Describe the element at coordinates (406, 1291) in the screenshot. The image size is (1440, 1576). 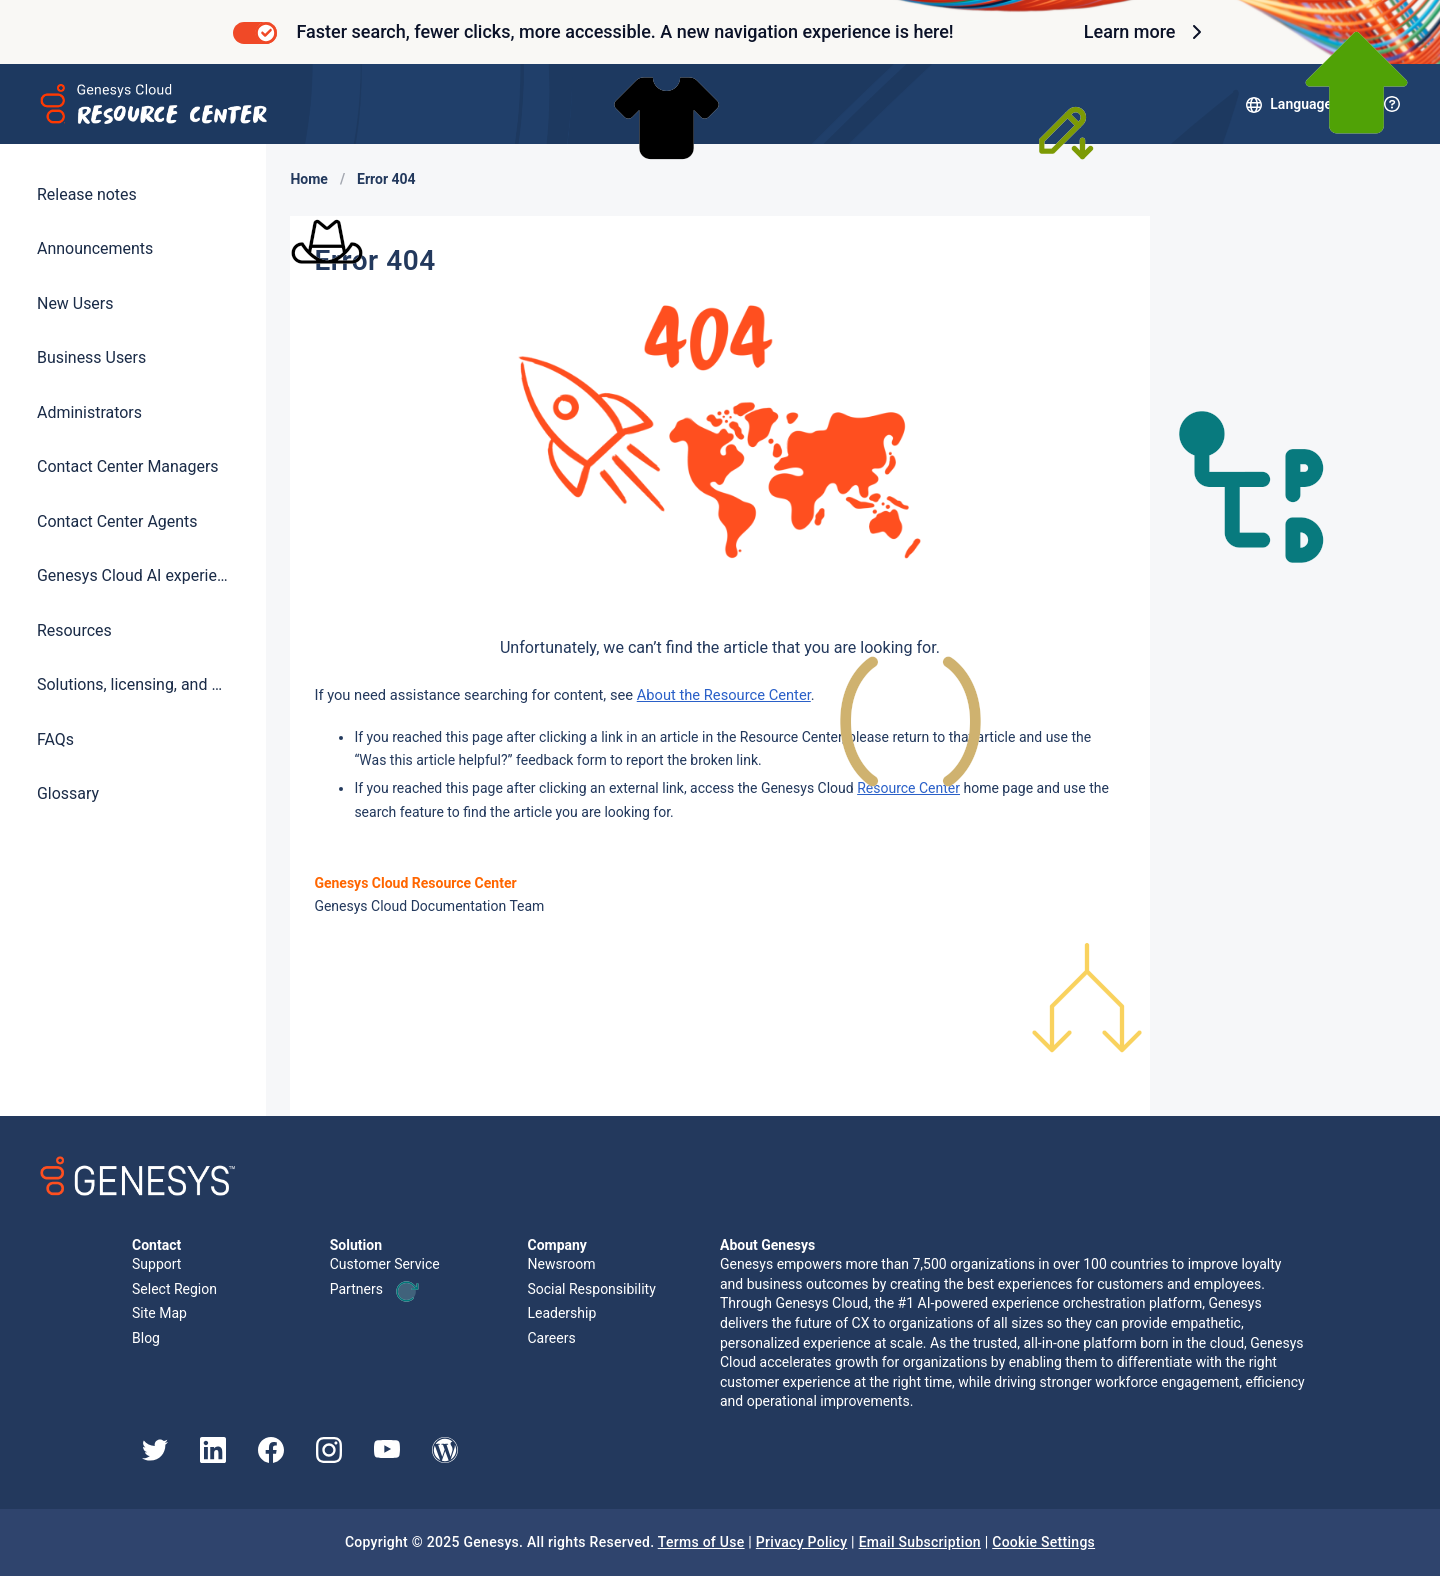
I see `refresh or reload content` at that location.